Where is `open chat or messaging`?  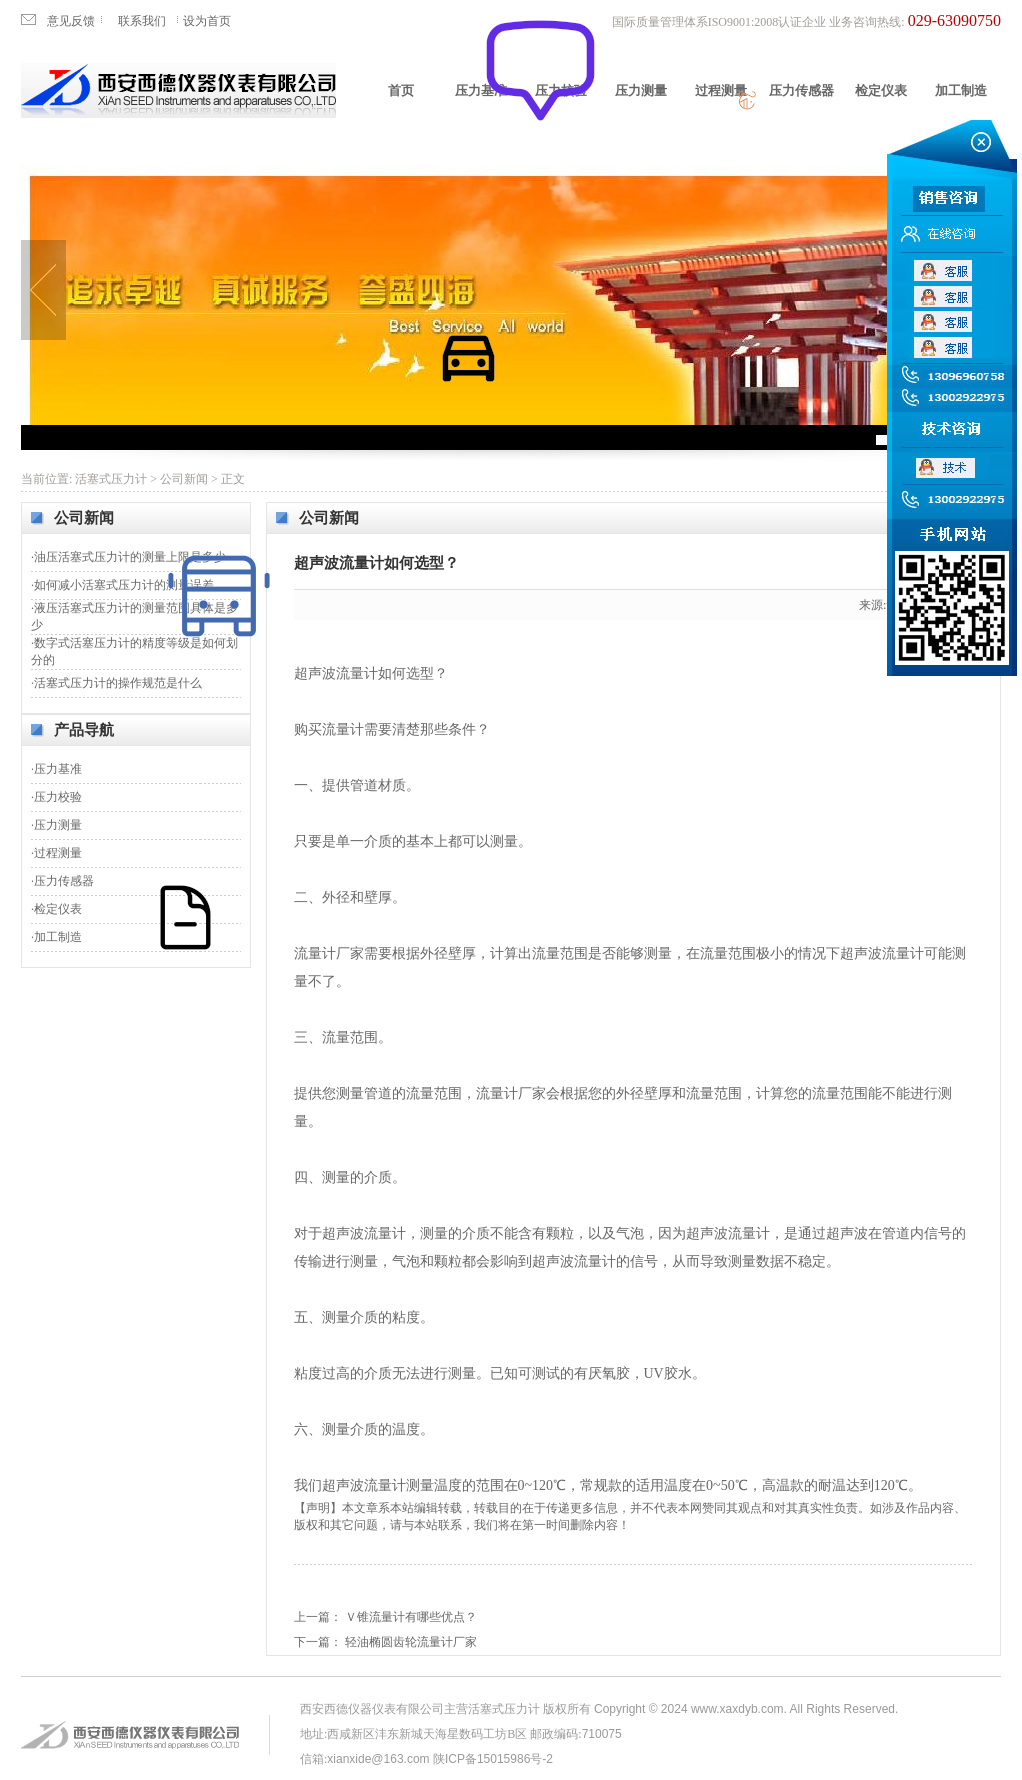
open chat or messaging is located at coordinates (540, 70).